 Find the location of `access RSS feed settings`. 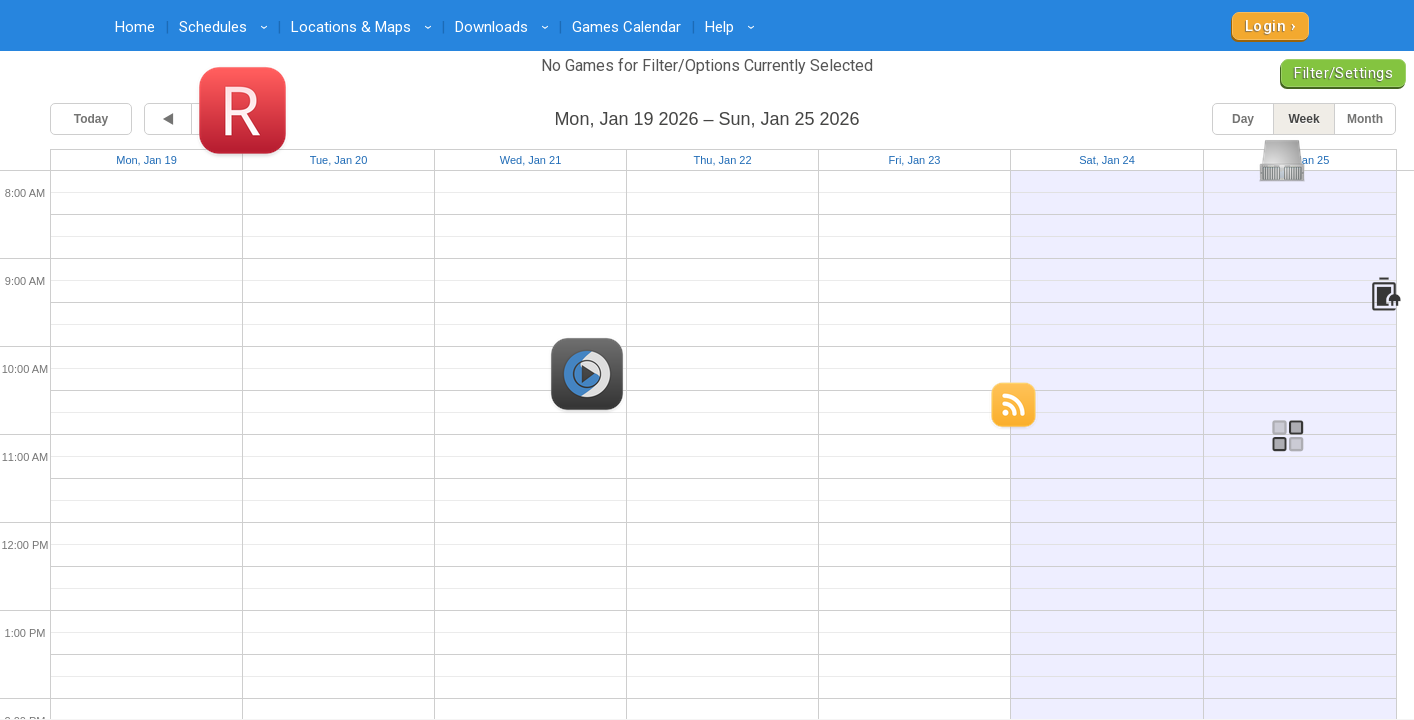

access RSS feed settings is located at coordinates (1013, 405).